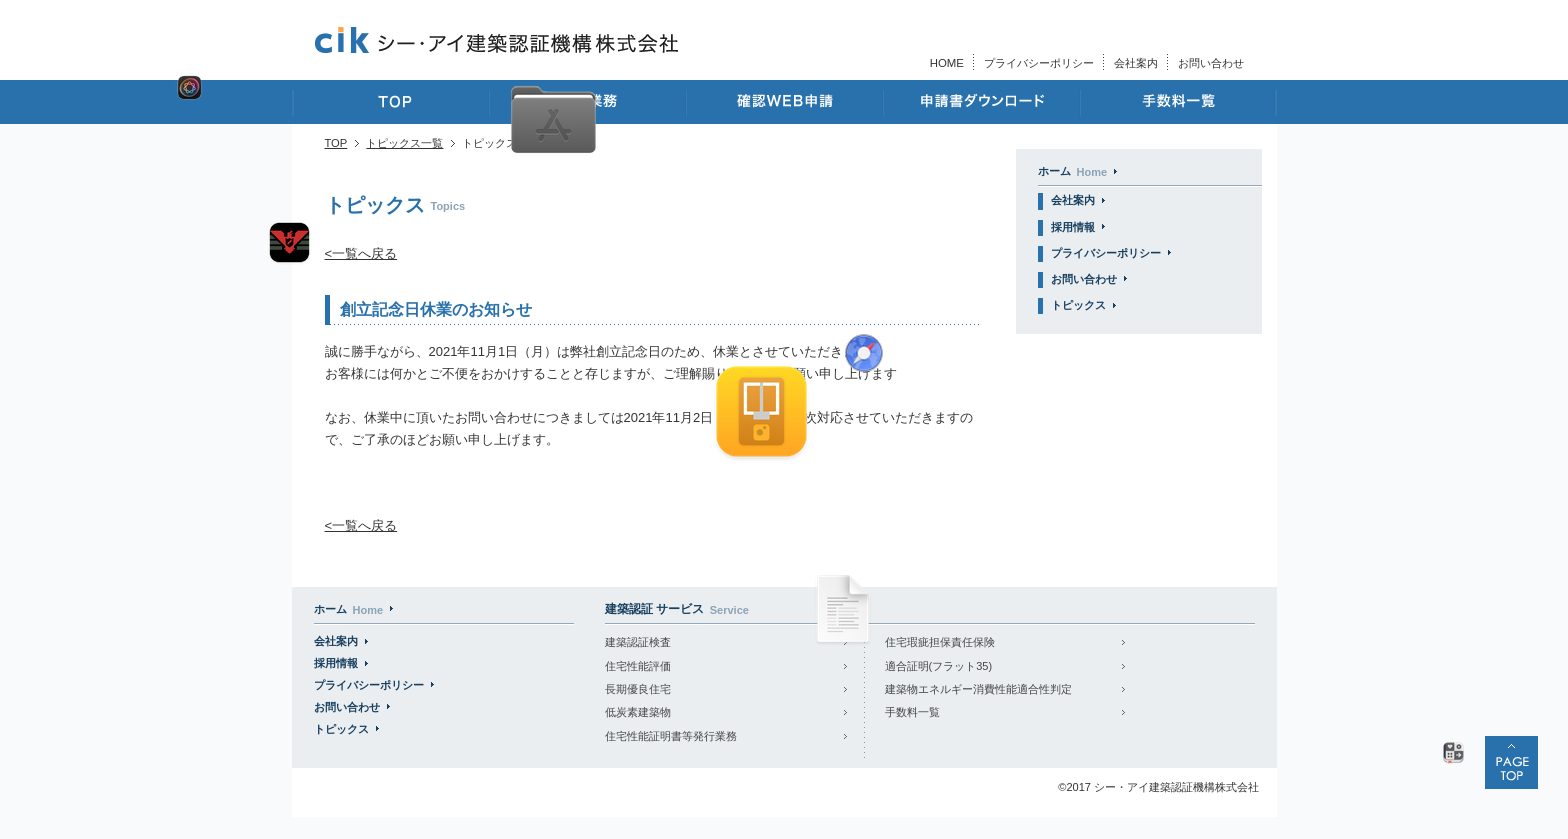 The image size is (1568, 839). Describe the element at coordinates (1453, 752) in the screenshot. I see `open the icon library app` at that location.